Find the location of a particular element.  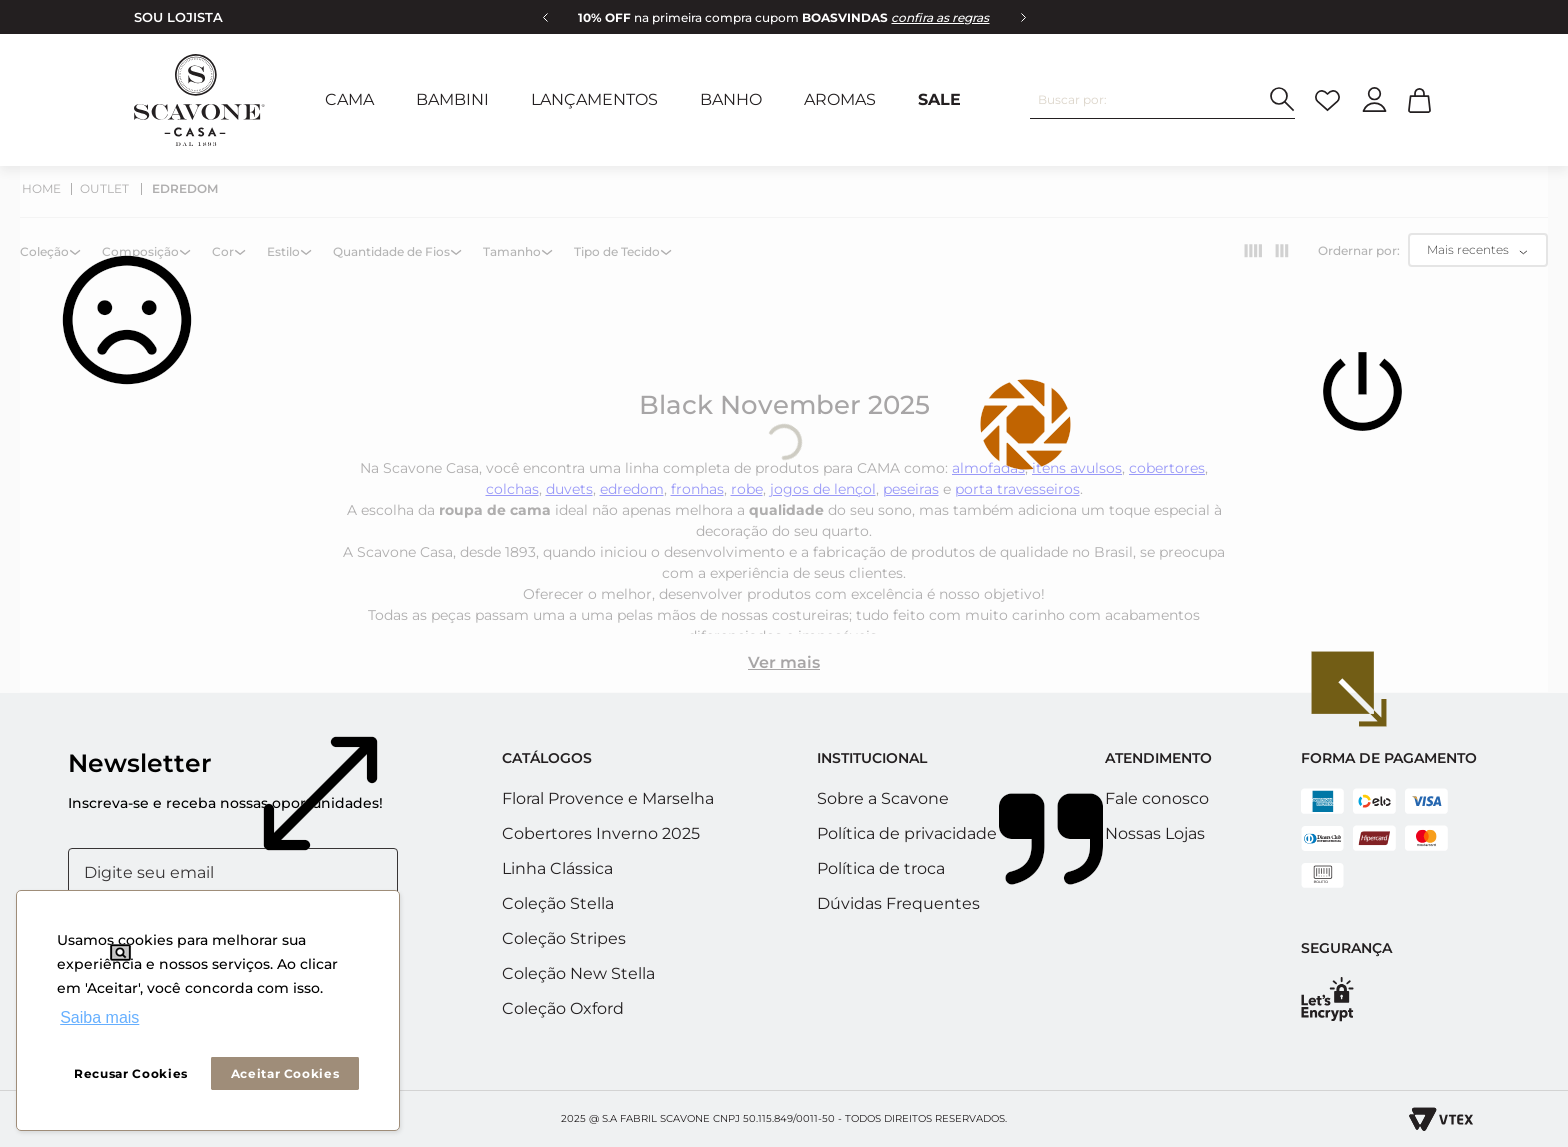

indicate negative feedback or dissatisfaction is located at coordinates (127, 320).